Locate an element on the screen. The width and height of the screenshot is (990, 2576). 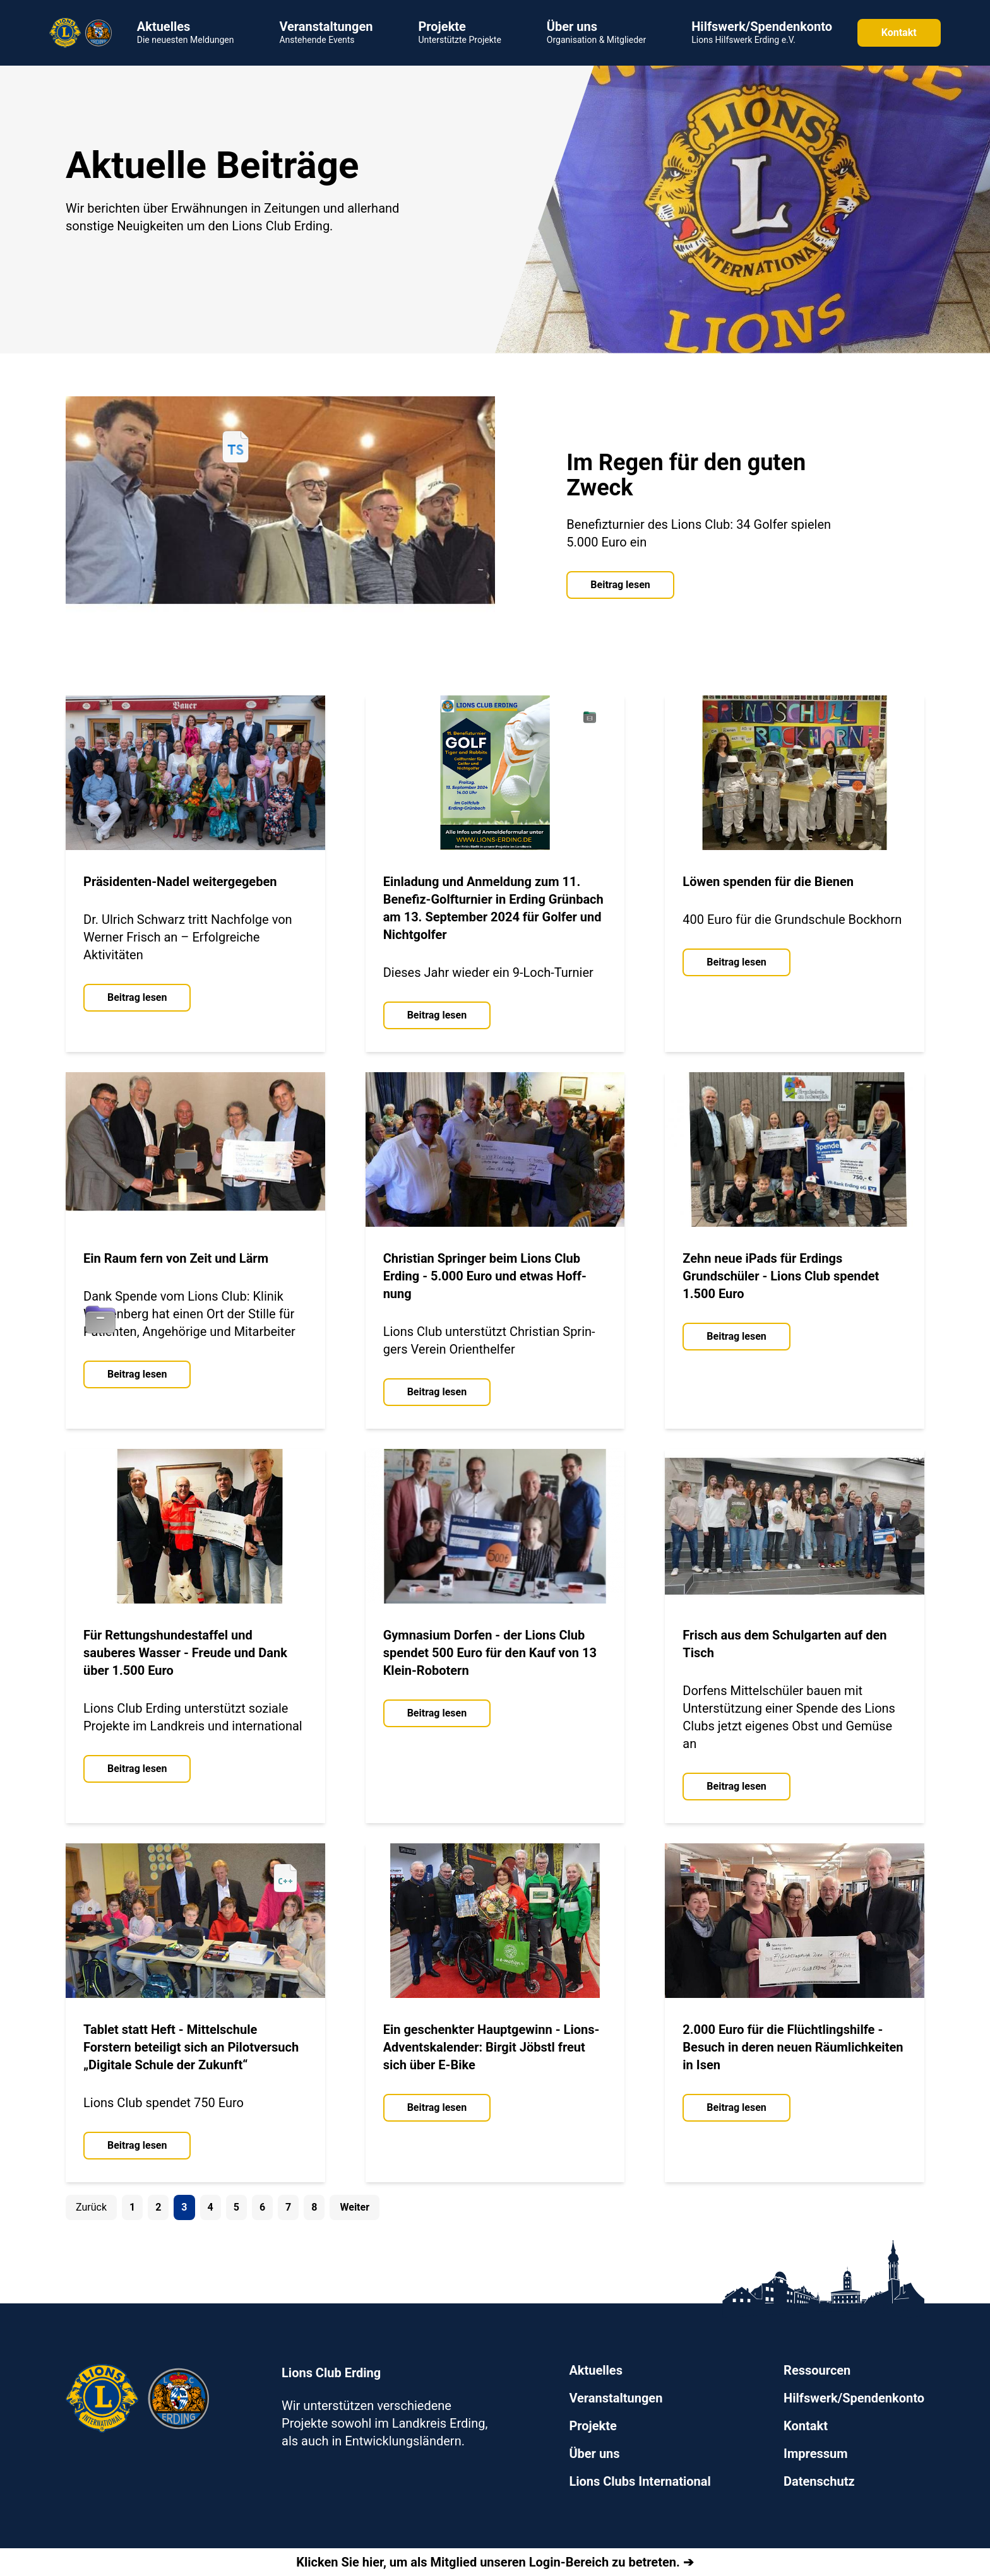
a typescript source code file is located at coordinates (236, 447).